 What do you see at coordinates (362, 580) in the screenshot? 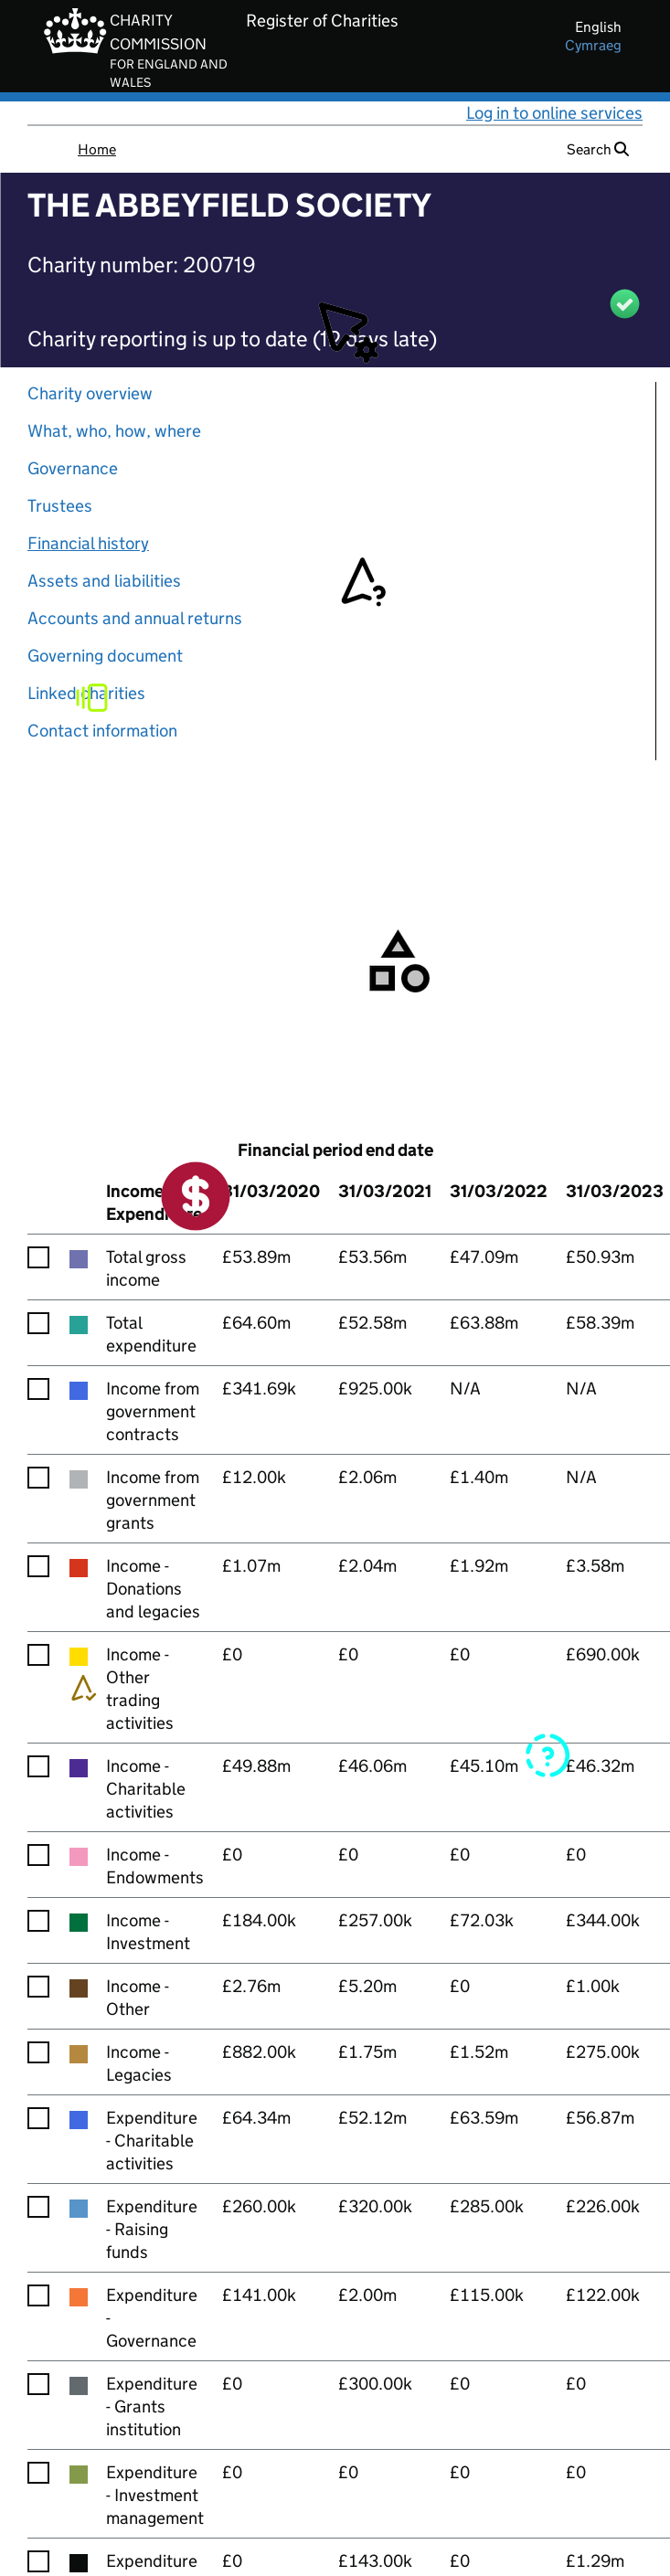
I see `get directions help or navigation assistance` at bounding box center [362, 580].